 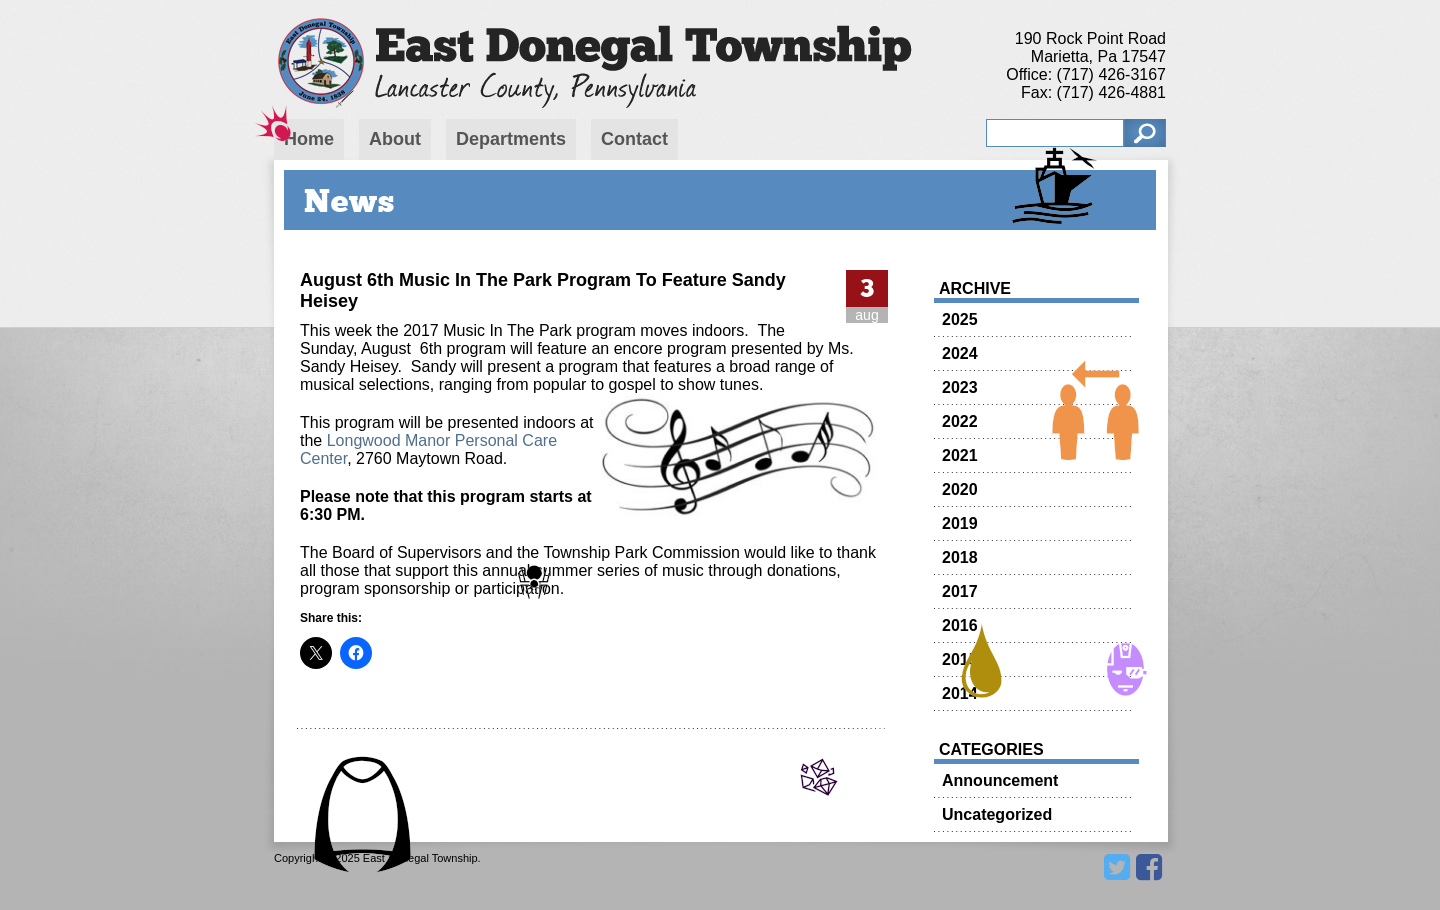 What do you see at coordinates (1095, 411) in the screenshot?
I see `switch to previous player's turn` at bounding box center [1095, 411].